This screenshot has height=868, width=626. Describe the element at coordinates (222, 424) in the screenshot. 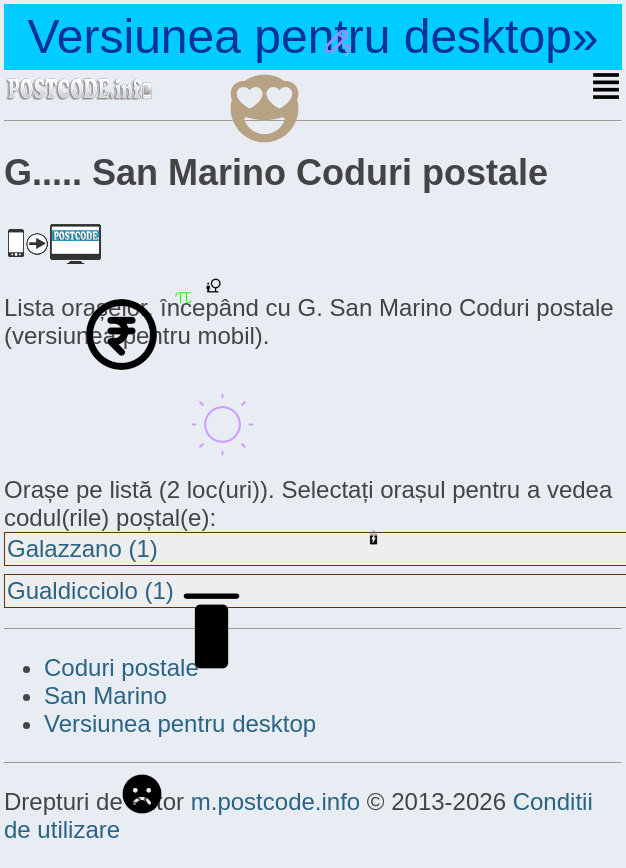

I see `reduce screen brightness` at that location.